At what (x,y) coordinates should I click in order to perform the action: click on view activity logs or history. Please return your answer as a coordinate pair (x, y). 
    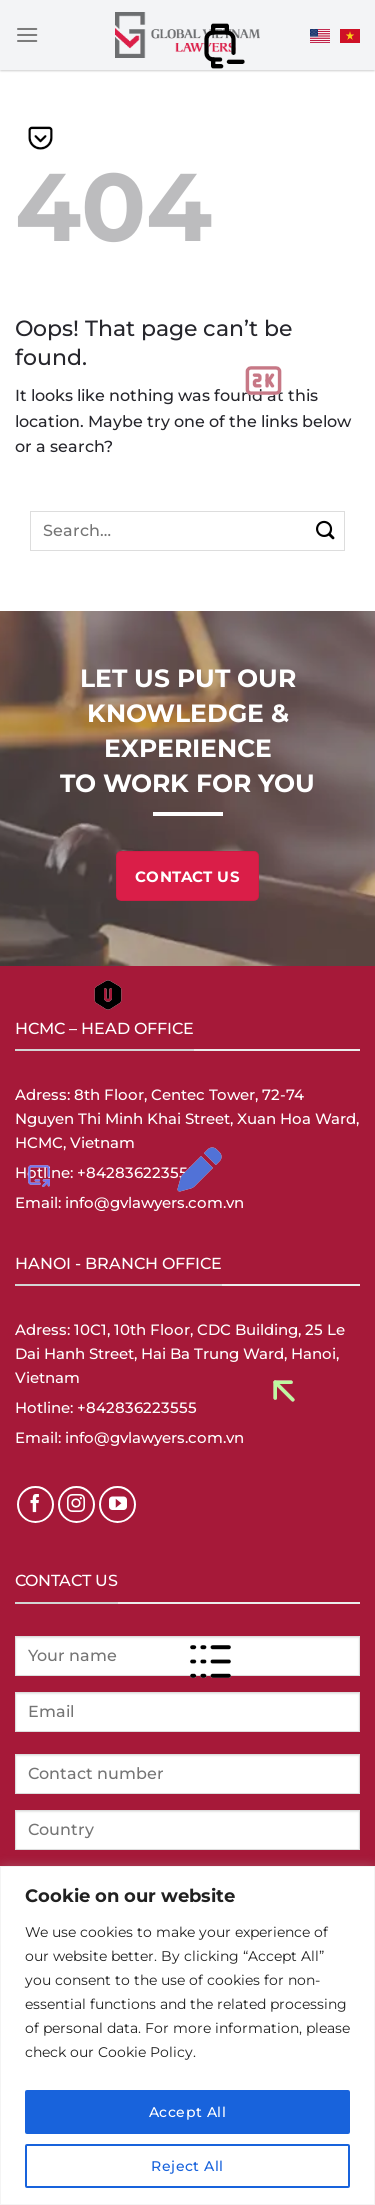
    Looking at the image, I should click on (210, 1661).